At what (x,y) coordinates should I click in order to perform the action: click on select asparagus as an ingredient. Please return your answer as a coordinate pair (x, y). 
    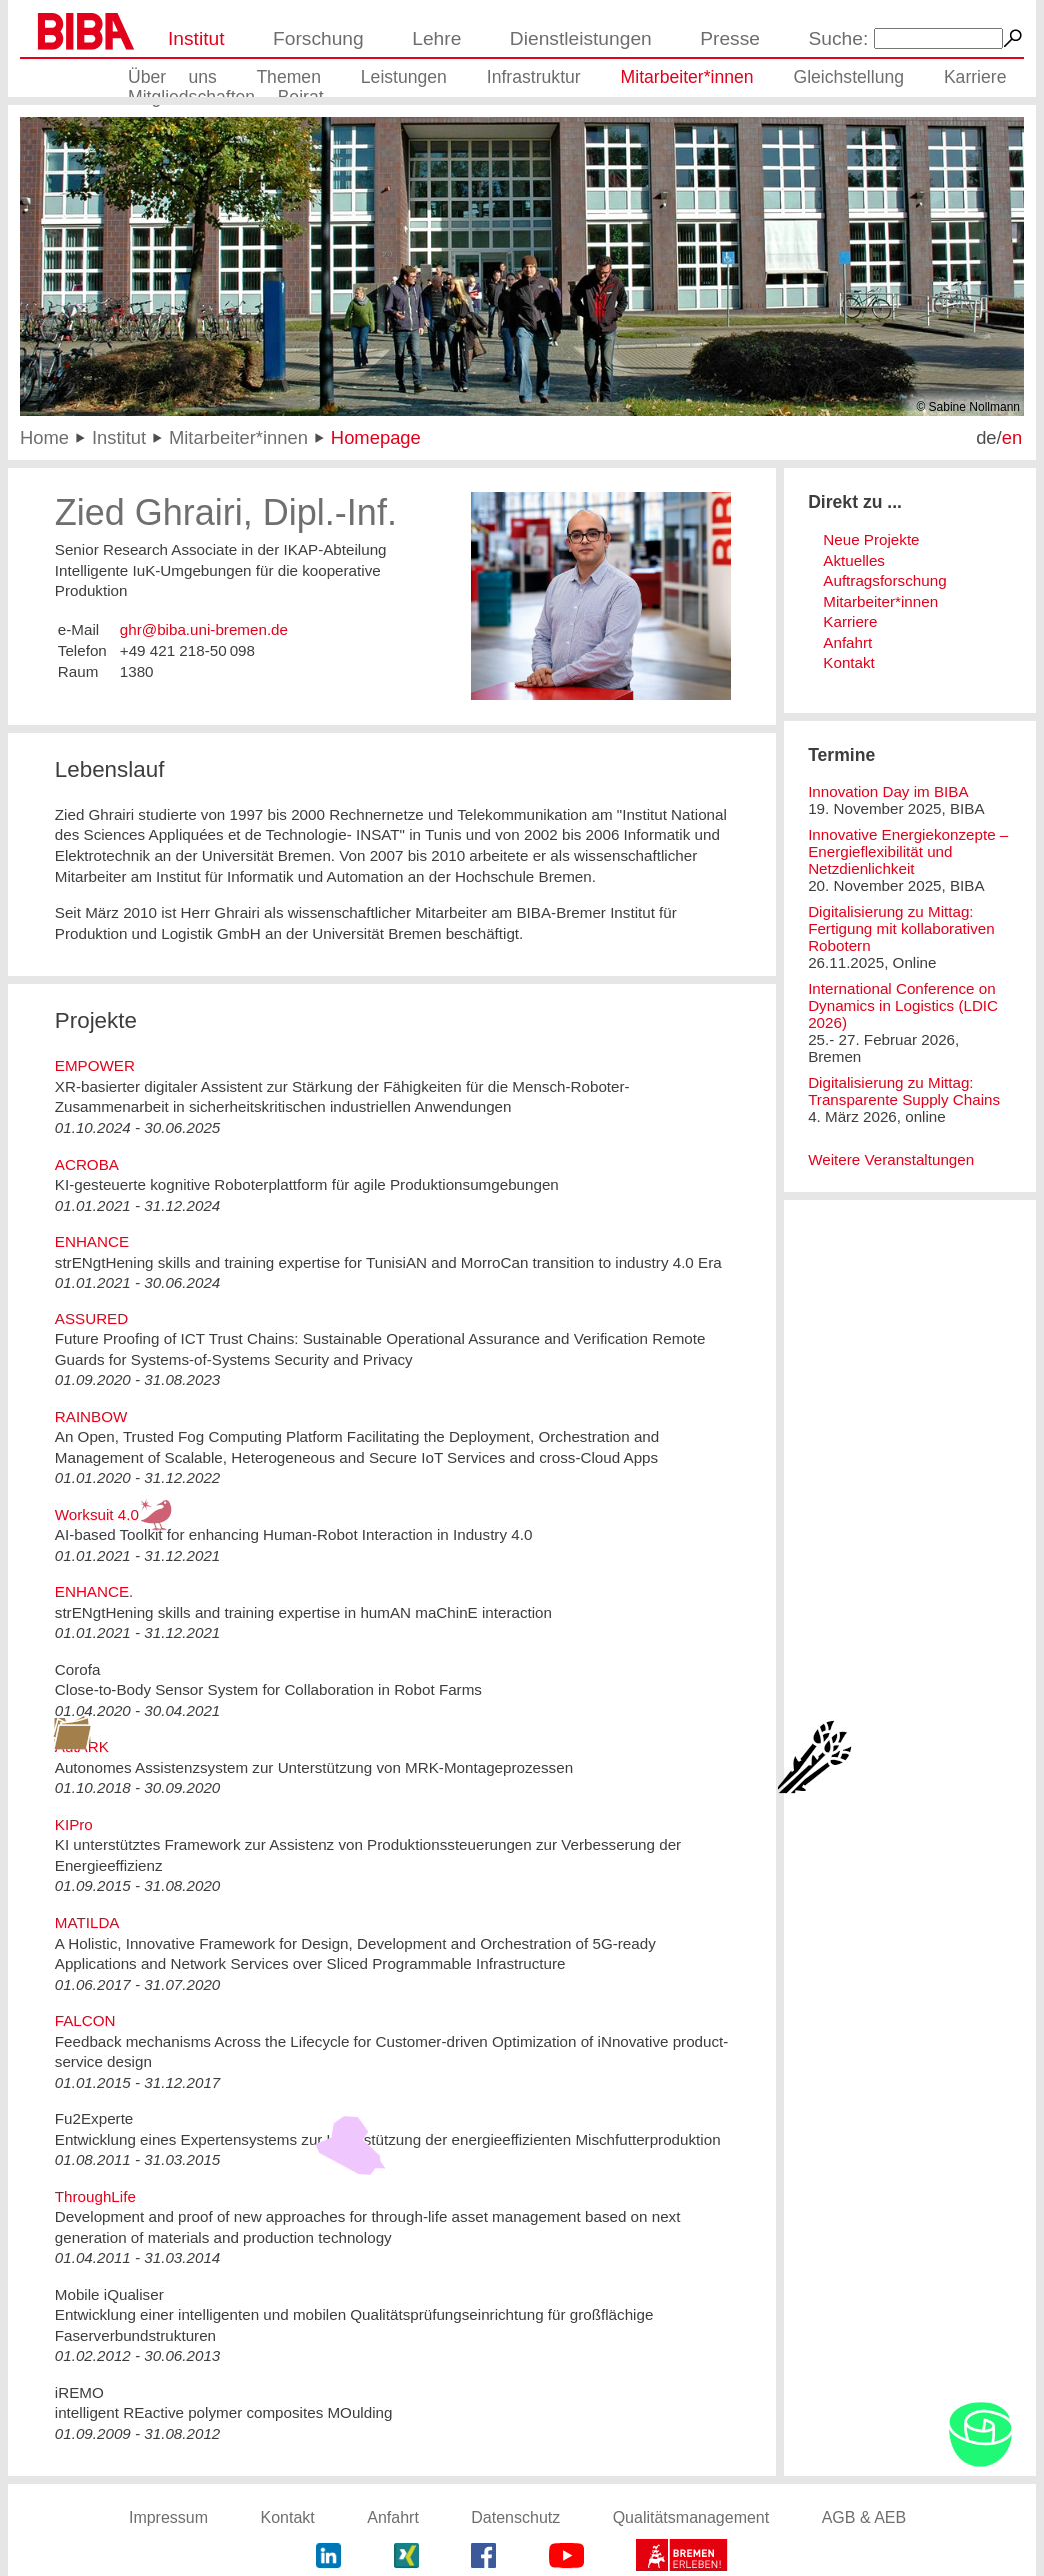
    Looking at the image, I should click on (814, 1756).